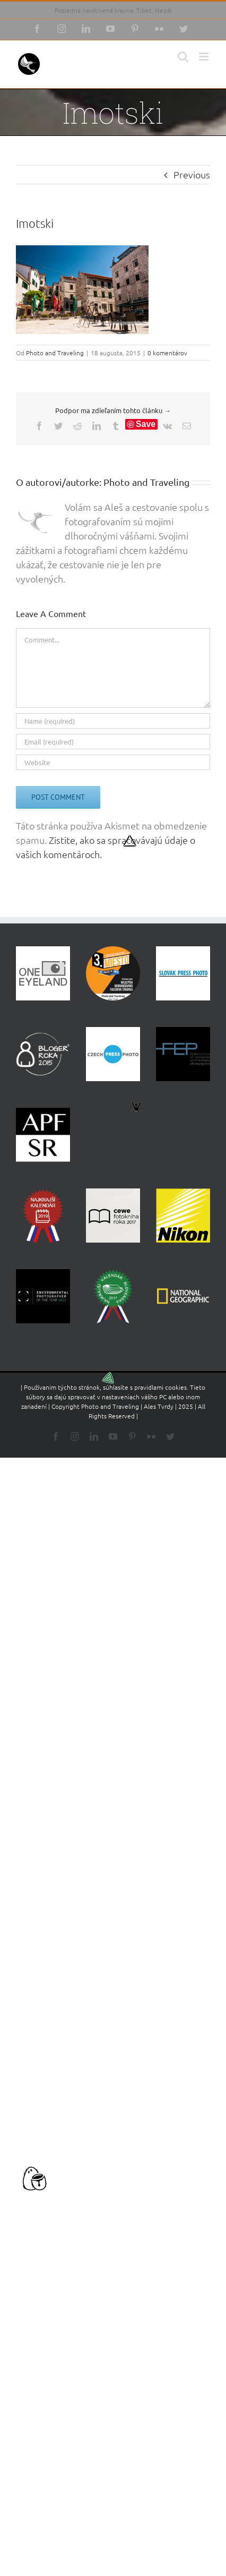  I want to click on access a hidden passage or secret area, so click(137, 1107).